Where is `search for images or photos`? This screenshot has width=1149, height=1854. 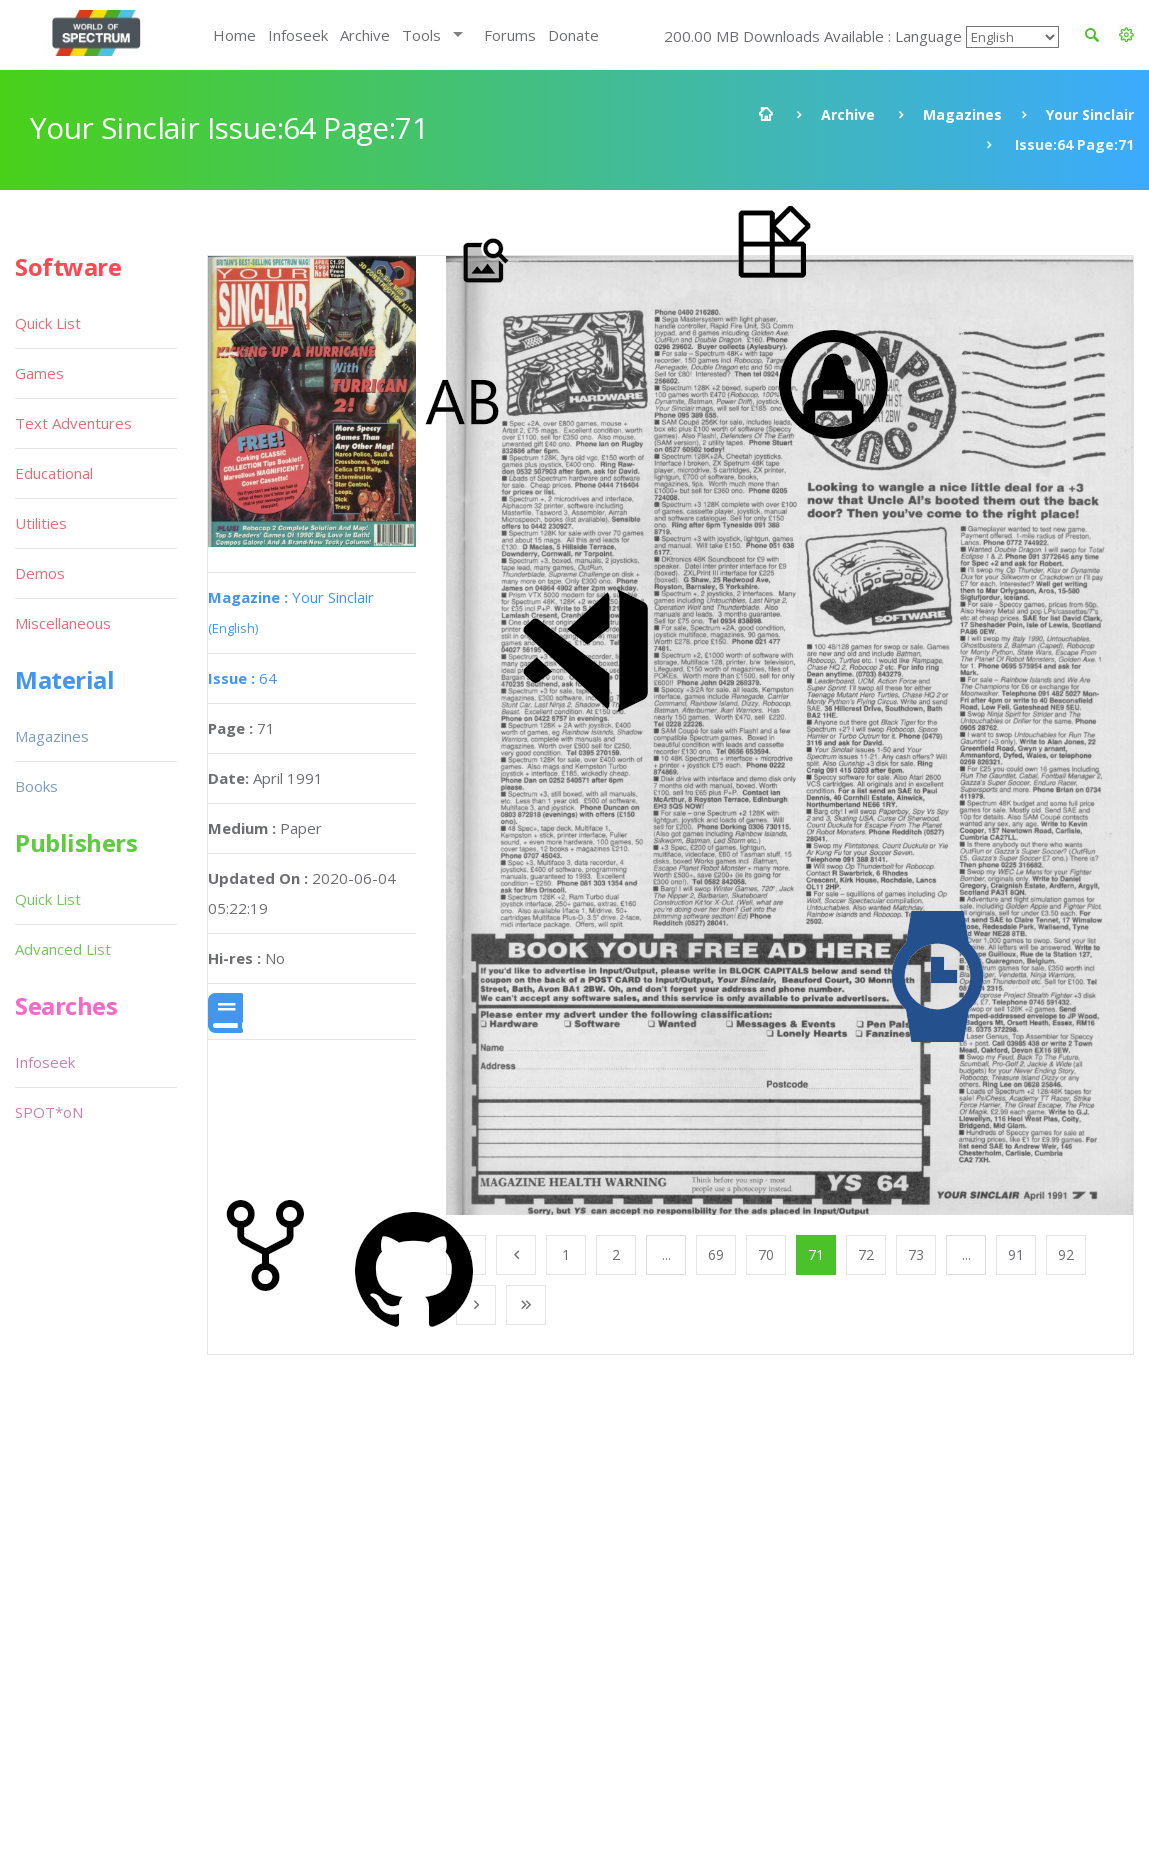
search for images or photos is located at coordinates (485, 260).